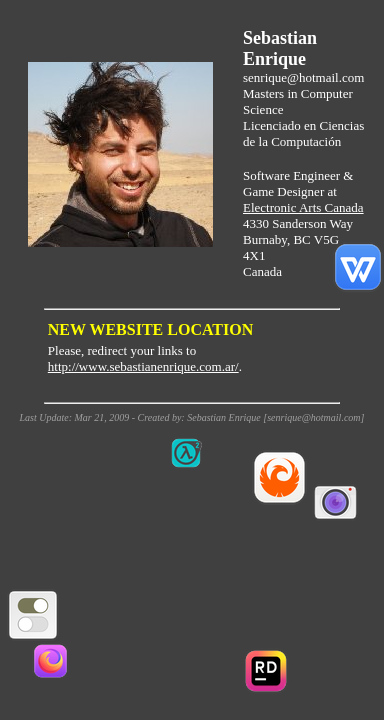  Describe the element at coordinates (279, 477) in the screenshot. I see `open betterbird email client` at that location.